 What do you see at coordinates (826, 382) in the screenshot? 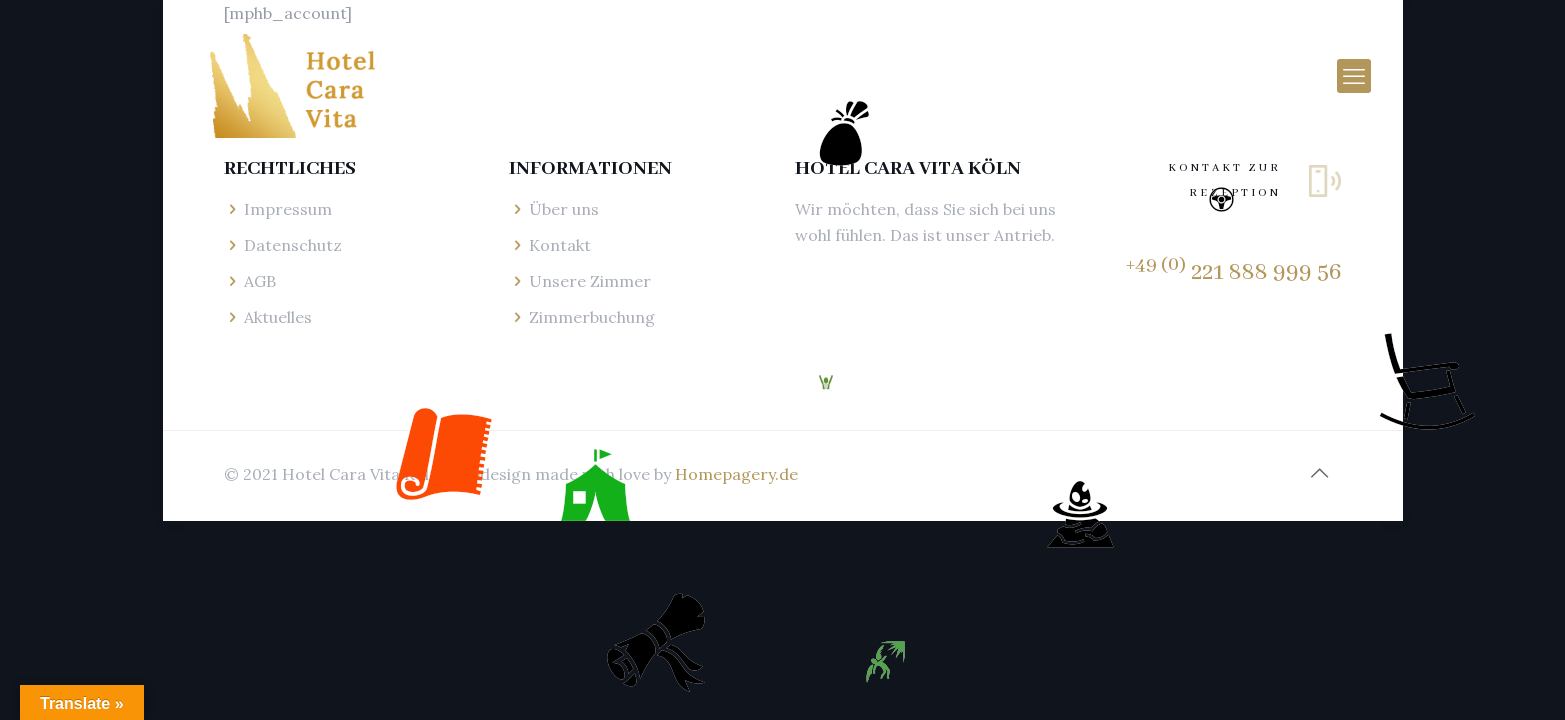
I see `indicates a winner or top performer` at bounding box center [826, 382].